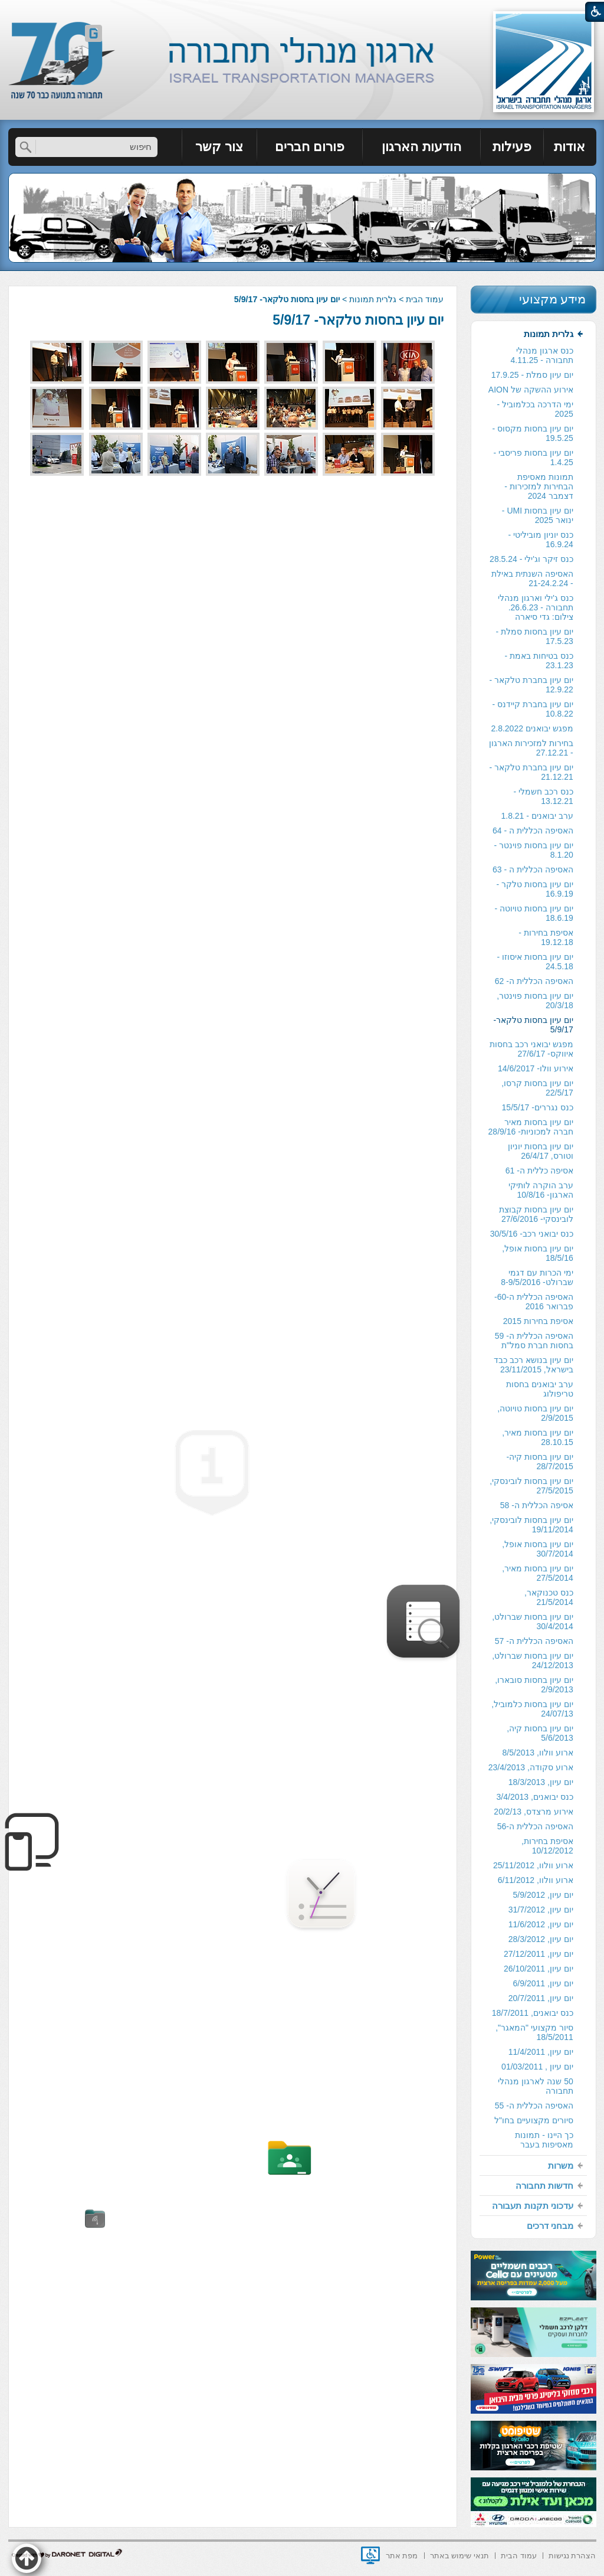  Describe the element at coordinates (93, 33) in the screenshot. I see `indicates GPRS mobile data connection` at that location.